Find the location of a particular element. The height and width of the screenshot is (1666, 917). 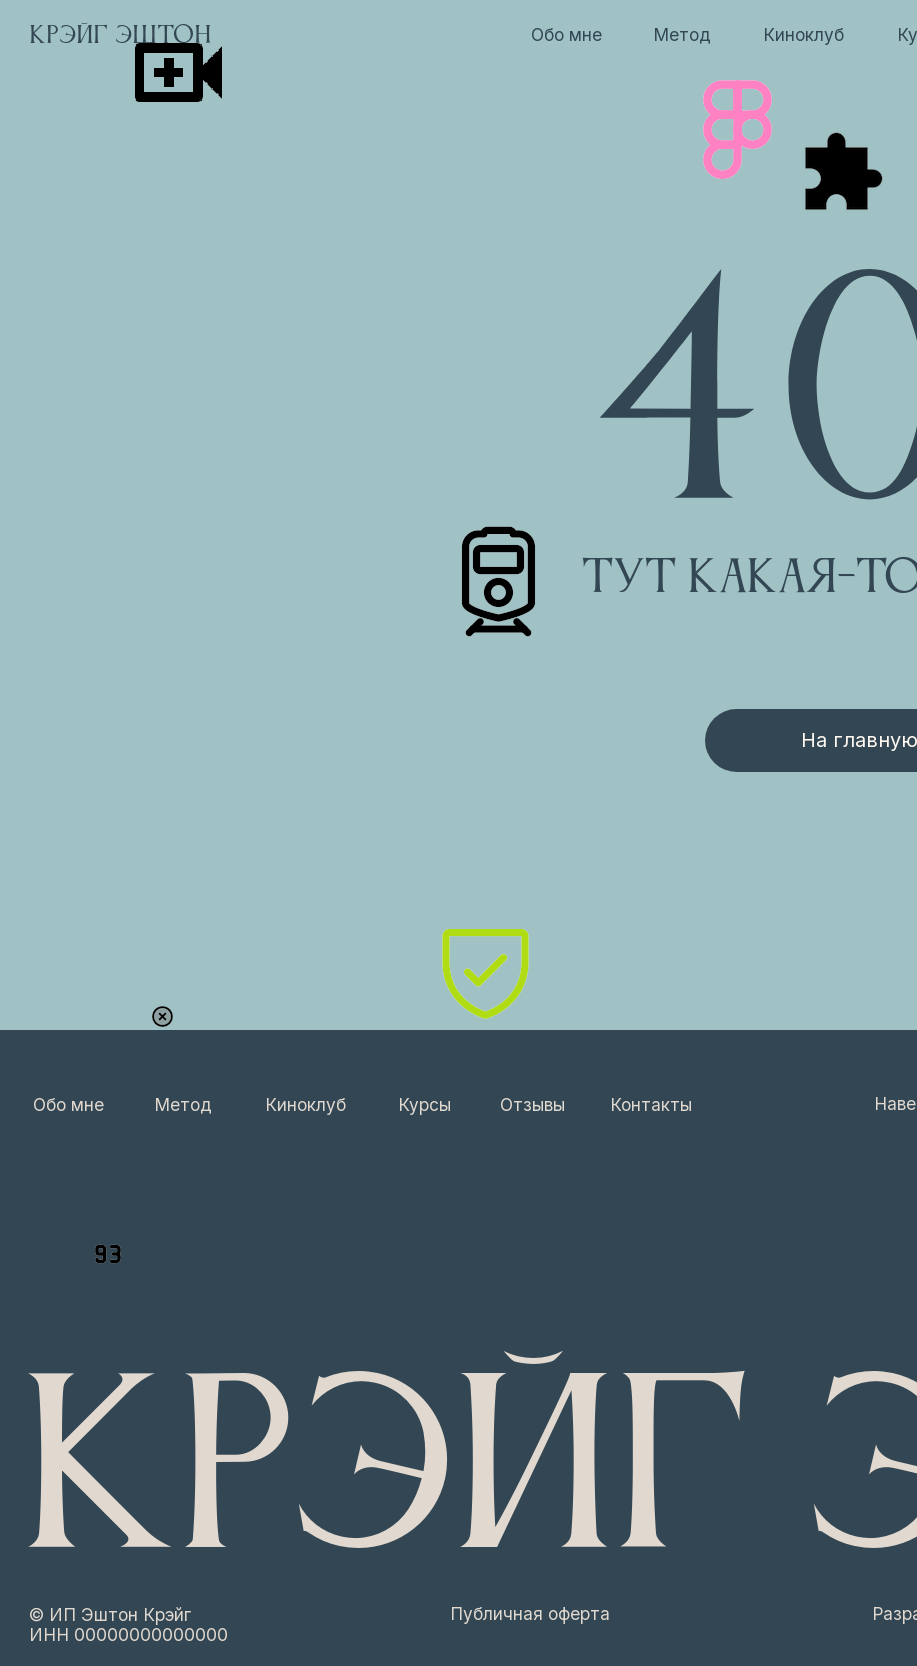

view train schedules or routes is located at coordinates (498, 581).